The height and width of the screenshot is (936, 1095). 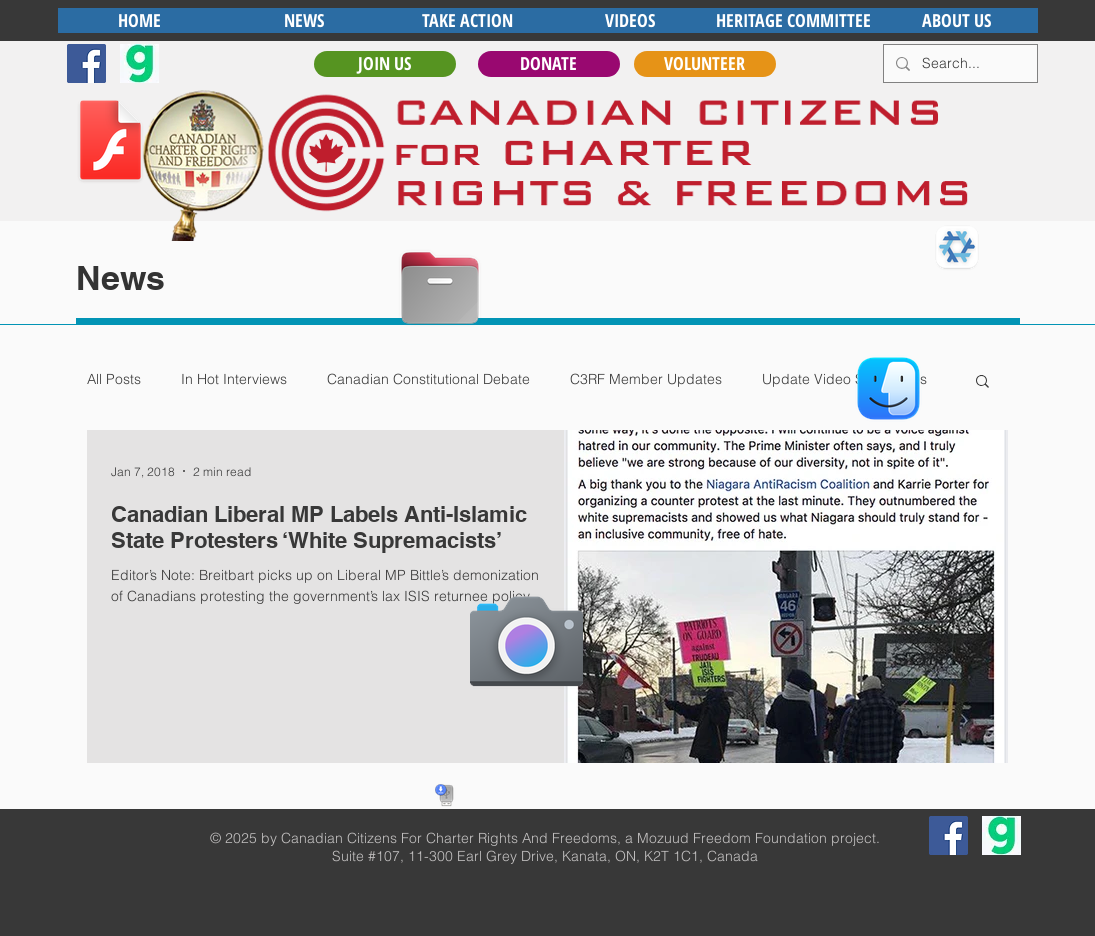 What do you see at coordinates (110, 141) in the screenshot?
I see `flash video file type indicator` at bounding box center [110, 141].